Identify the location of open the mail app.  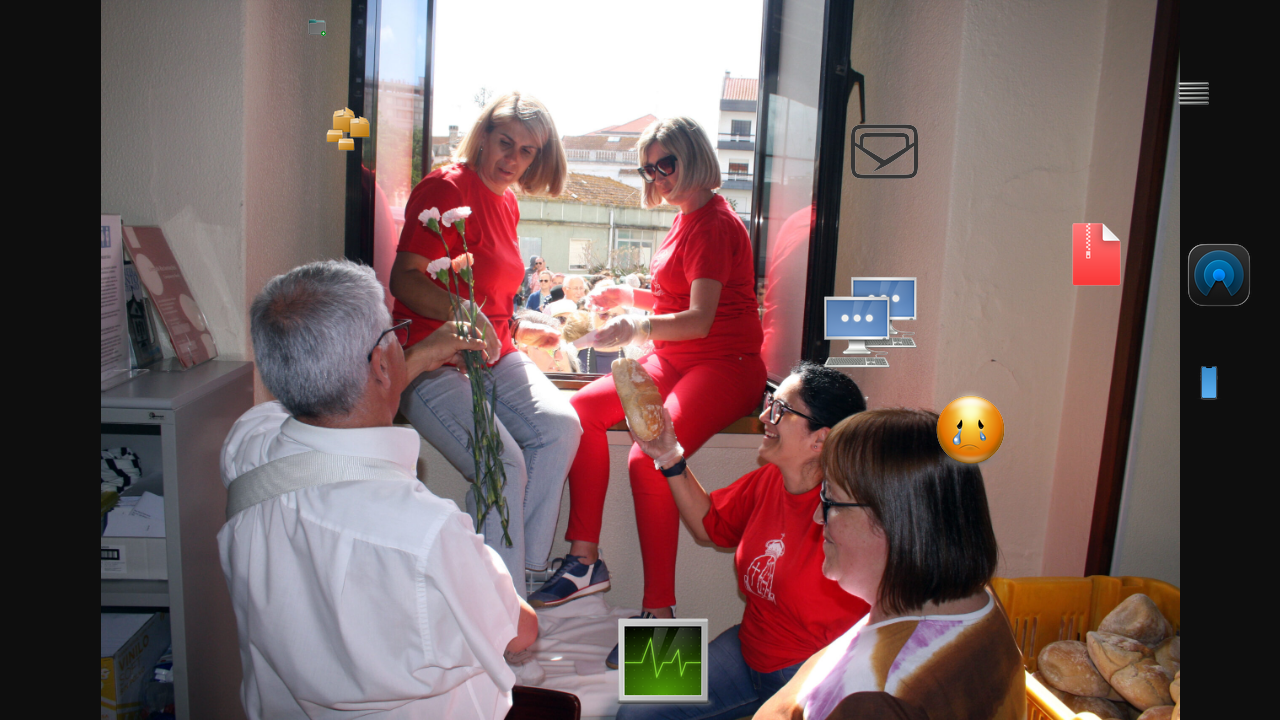
(884, 149).